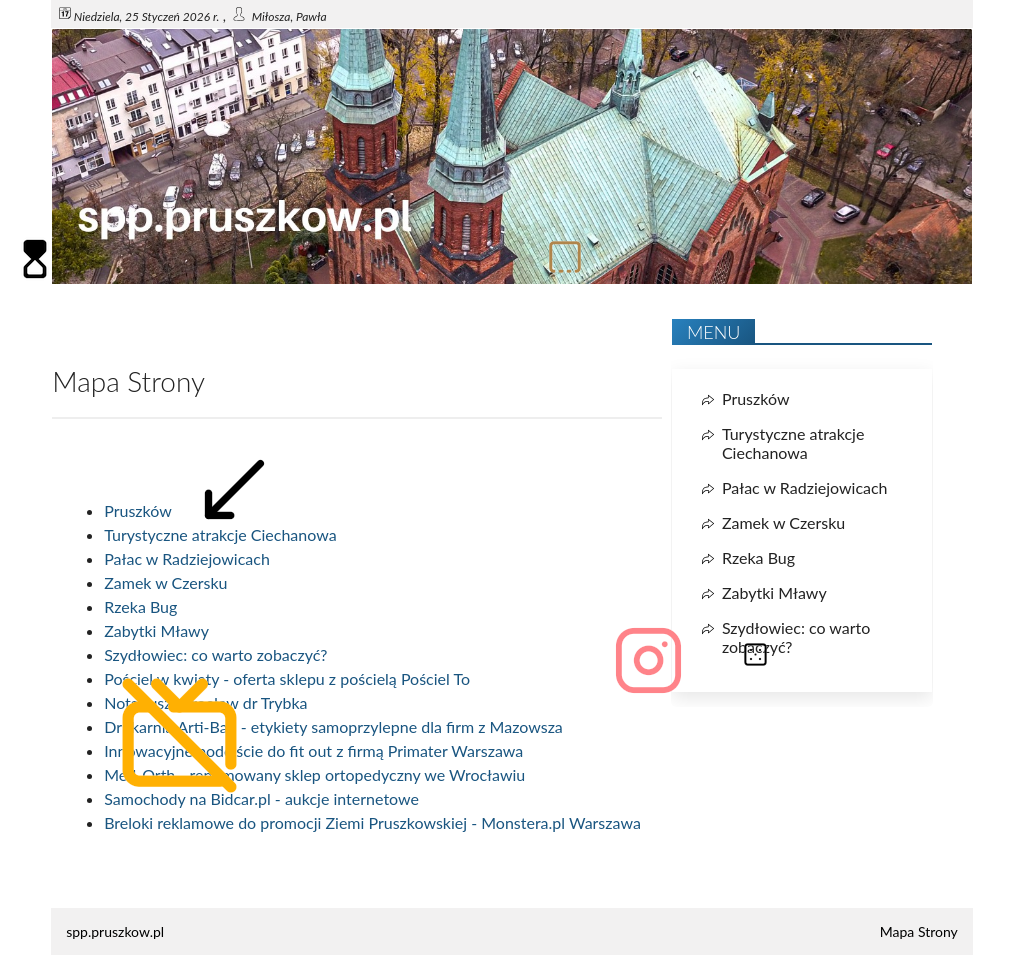 The width and height of the screenshot is (1024, 955). I want to click on move item to the bottom-left corner, so click(234, 489).